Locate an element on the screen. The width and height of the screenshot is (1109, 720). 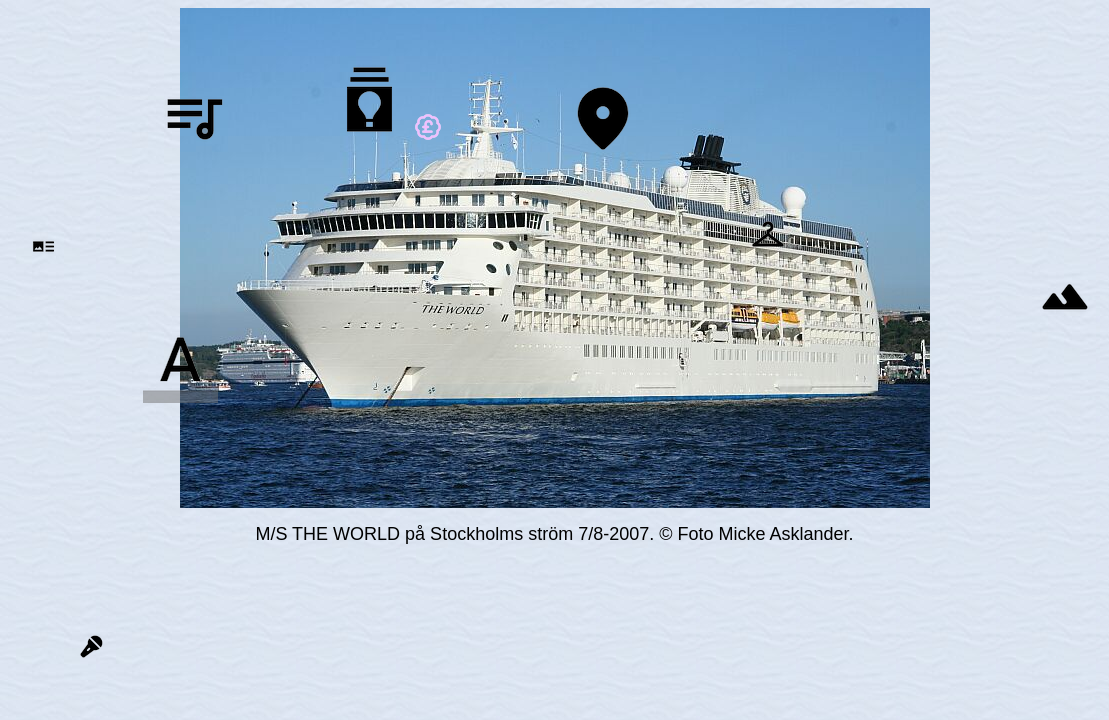
view or set a location on the map is located at coordinates (603, 119).